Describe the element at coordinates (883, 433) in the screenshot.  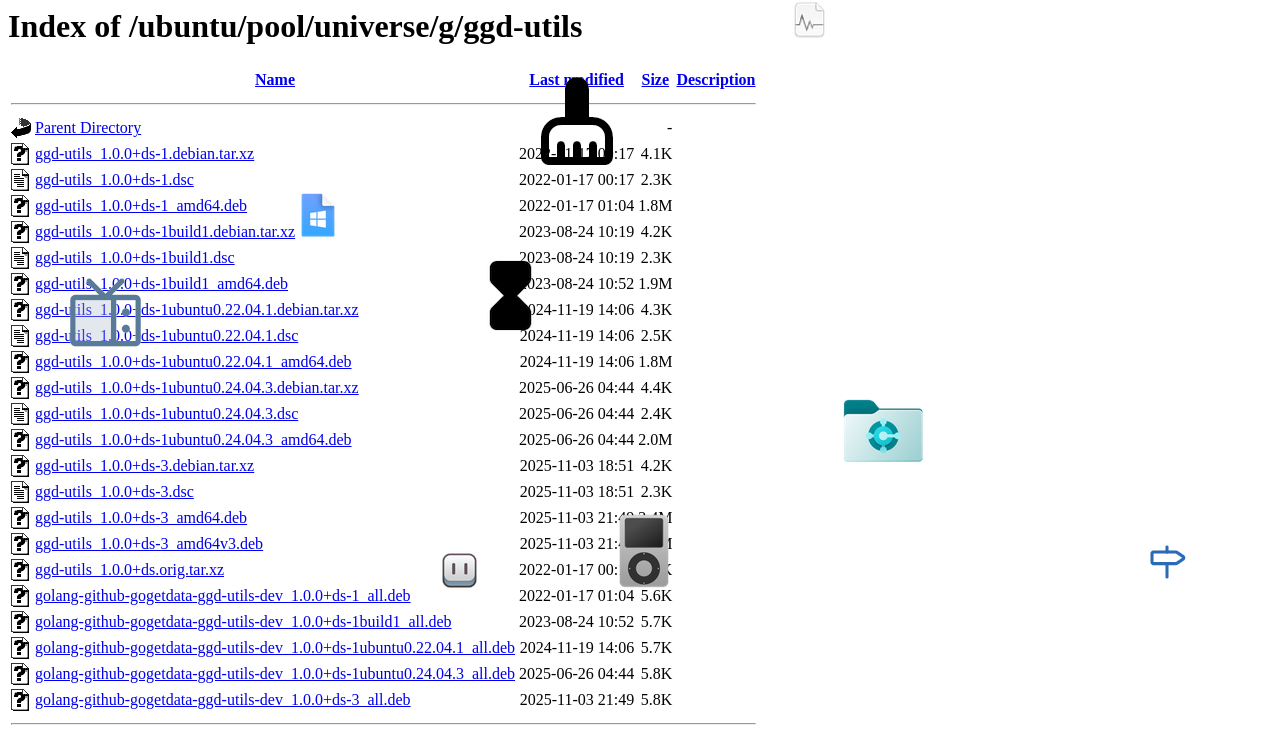
I see `open microsoft dynamics 365 business central files folder` at that location.